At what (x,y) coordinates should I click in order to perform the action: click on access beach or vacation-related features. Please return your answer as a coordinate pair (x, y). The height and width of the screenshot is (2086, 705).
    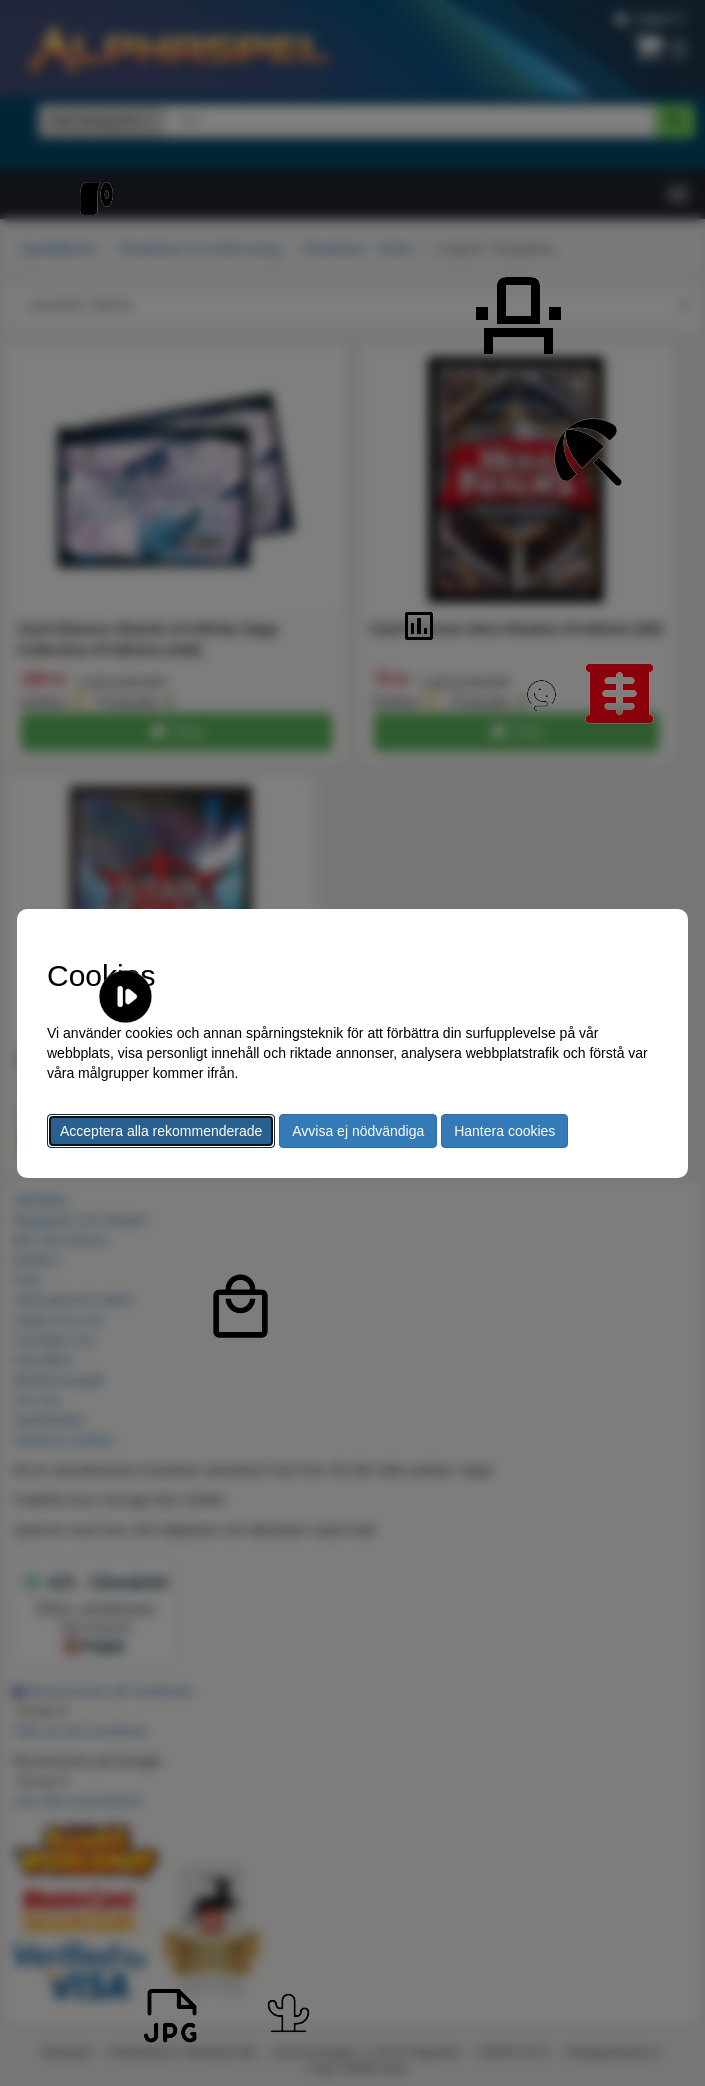
    Looking at the image, I should click on (589, 453).